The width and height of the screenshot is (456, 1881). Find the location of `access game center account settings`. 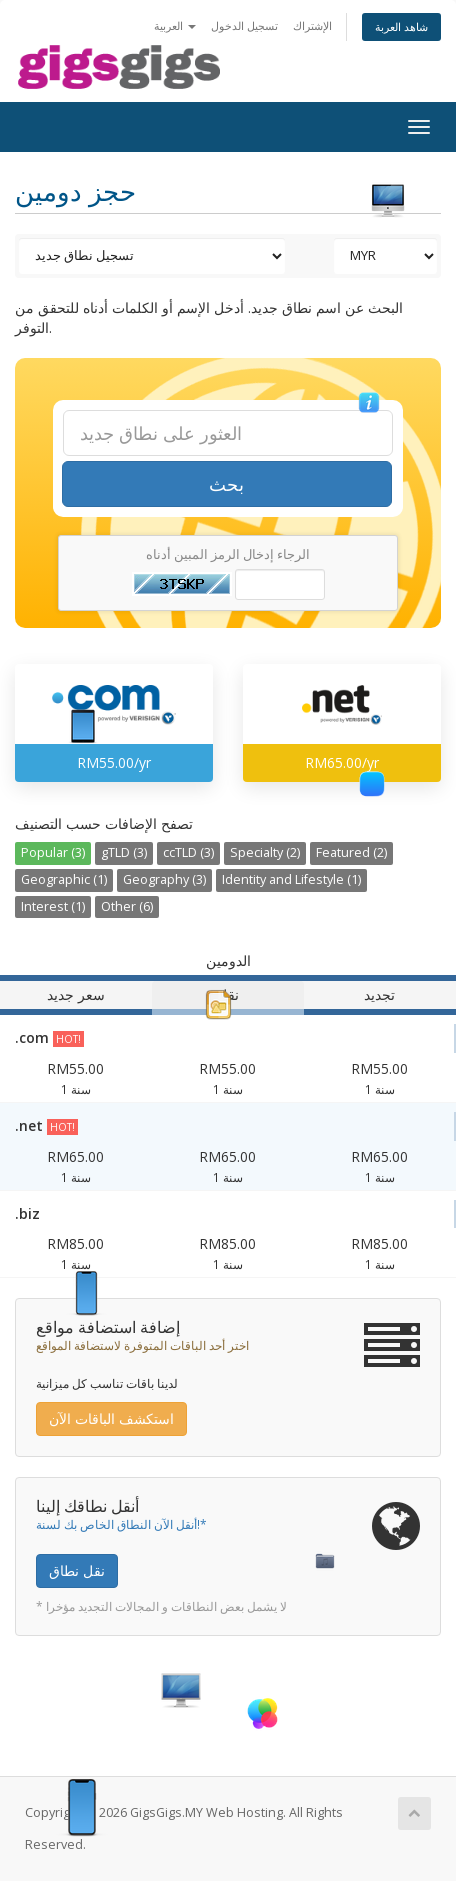

access game center account settings is located at coordinates (262, 1713).